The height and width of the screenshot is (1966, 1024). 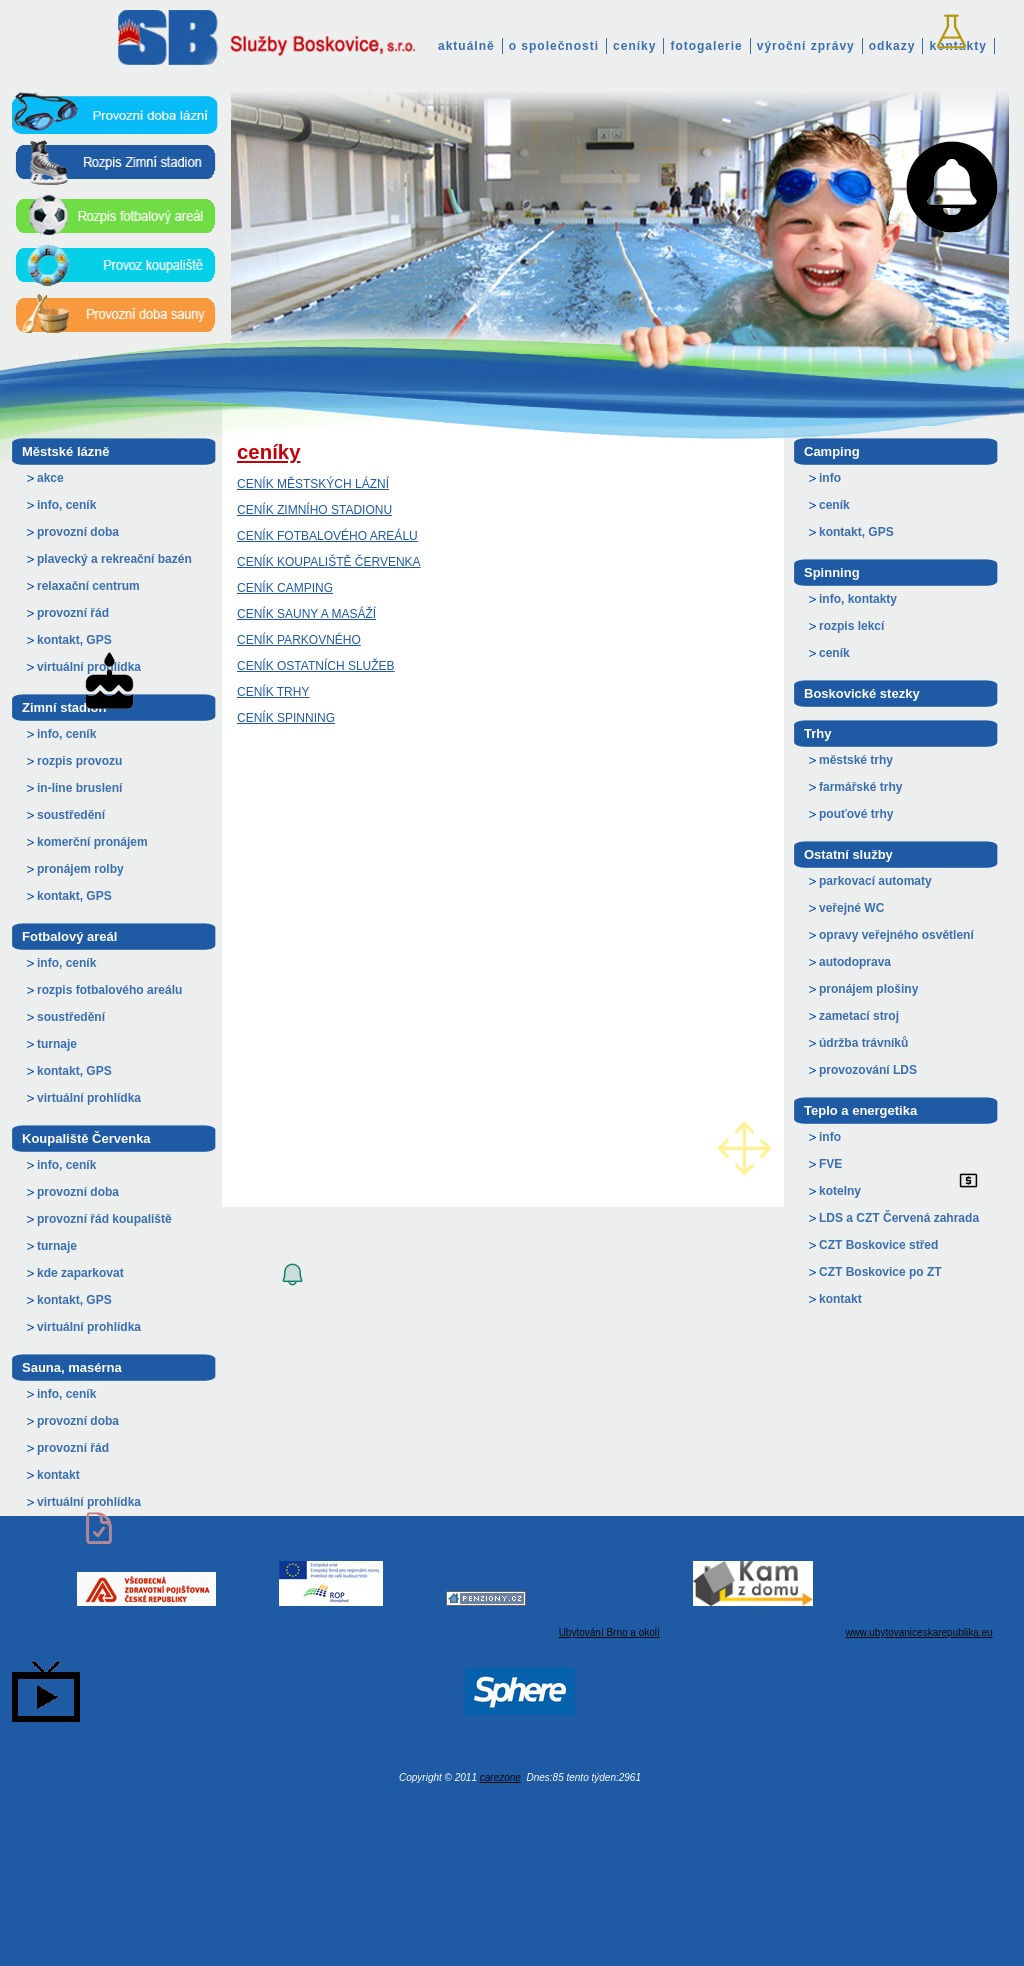 I want to click on find nearby ATMs or cash machines, so click(x=968, y=1180).